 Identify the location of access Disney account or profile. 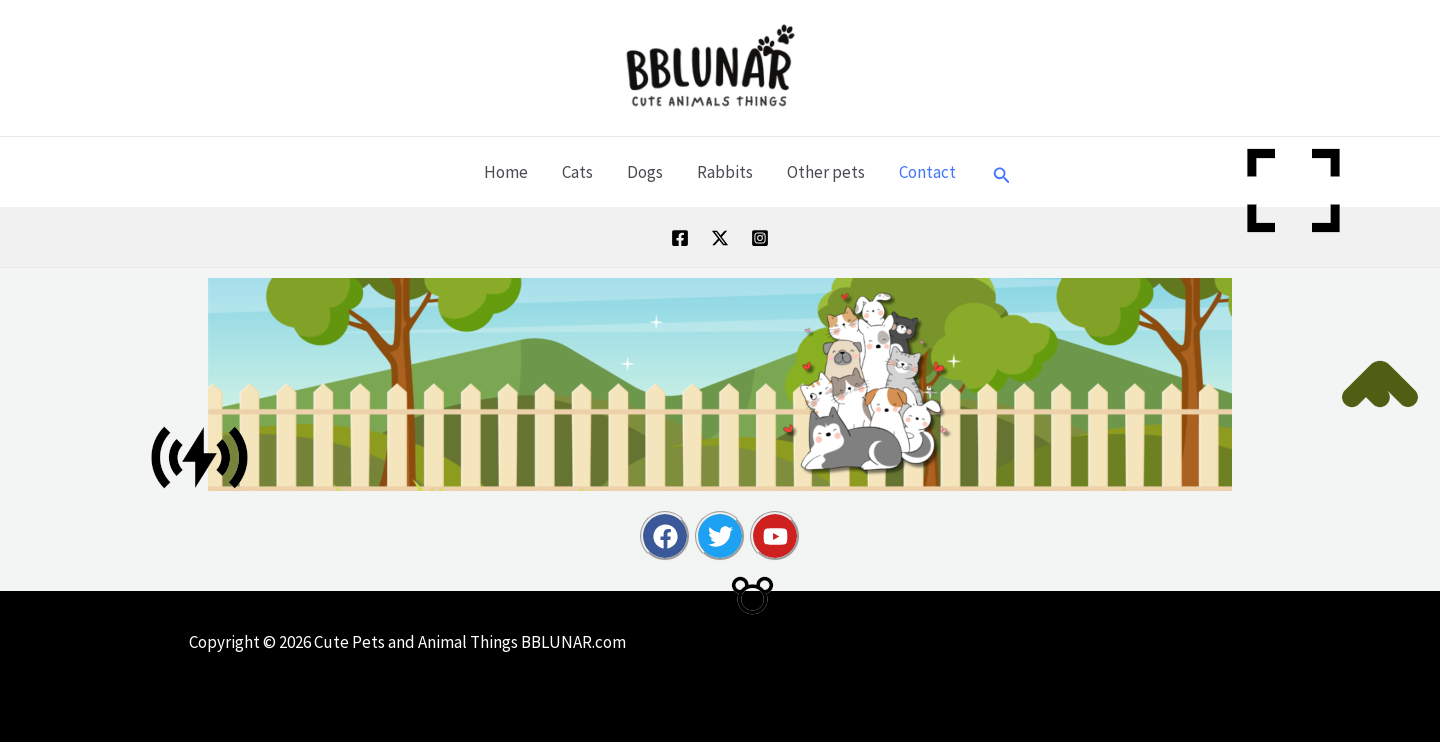
(752, 595).